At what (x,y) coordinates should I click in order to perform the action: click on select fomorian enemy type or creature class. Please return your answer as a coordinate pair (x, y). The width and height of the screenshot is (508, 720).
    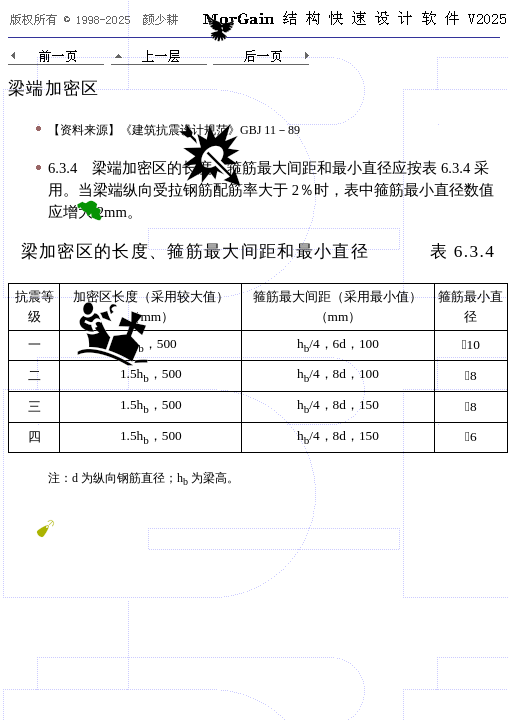
    Looking at the image, I should click on (112, 330).